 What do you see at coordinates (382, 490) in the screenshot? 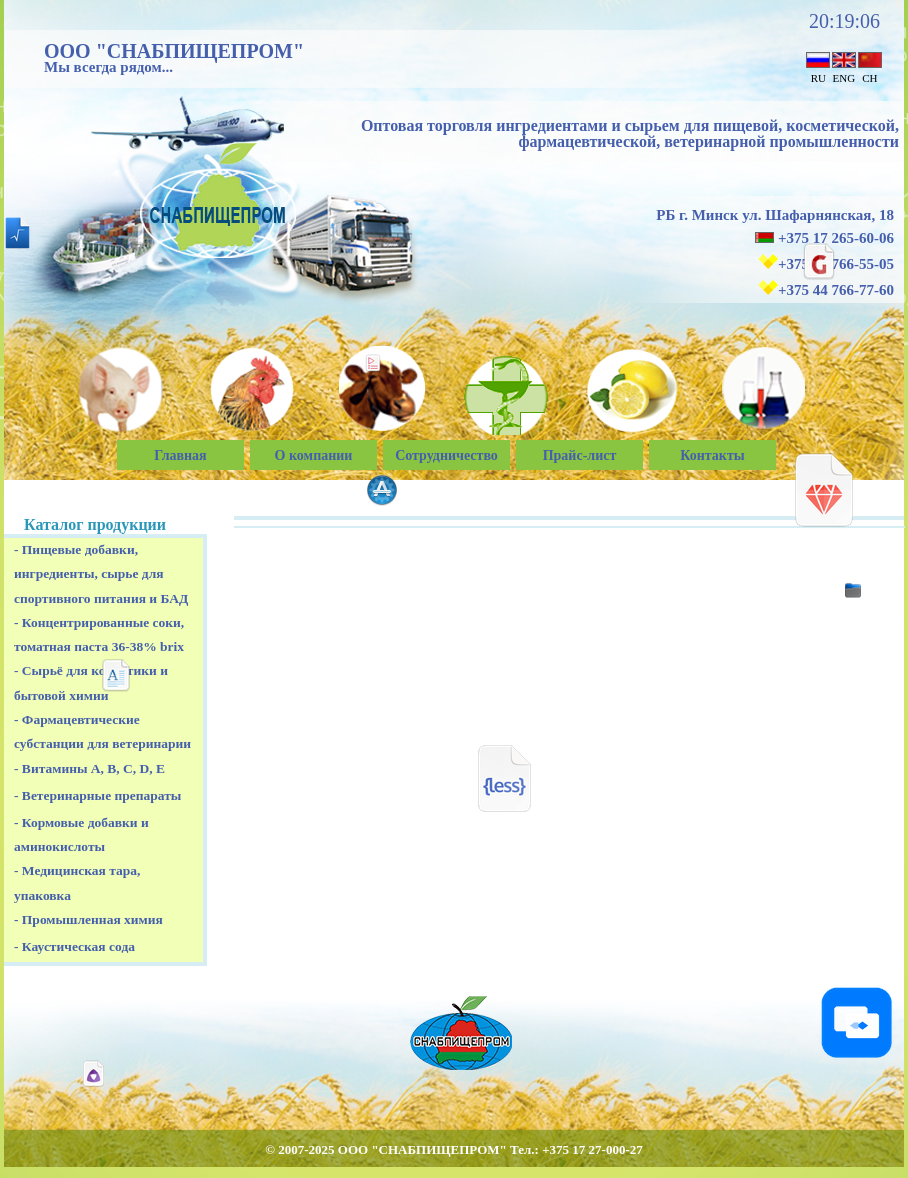
I see `open software properties settings` at bounding box center [382, 490].